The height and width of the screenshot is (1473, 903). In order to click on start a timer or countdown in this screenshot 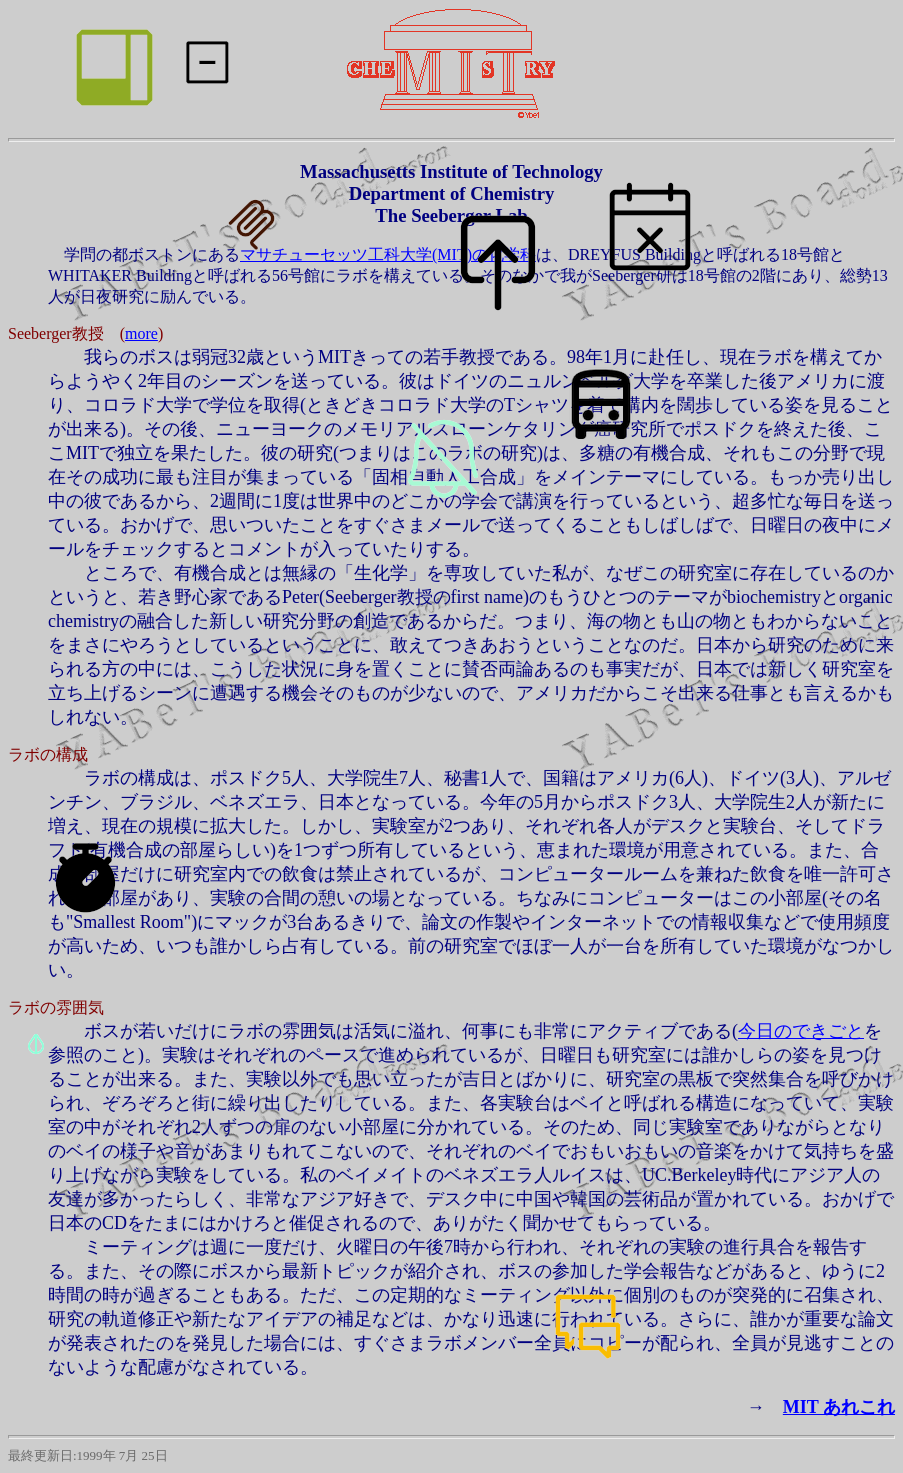, I will do `click(85, 879)`.